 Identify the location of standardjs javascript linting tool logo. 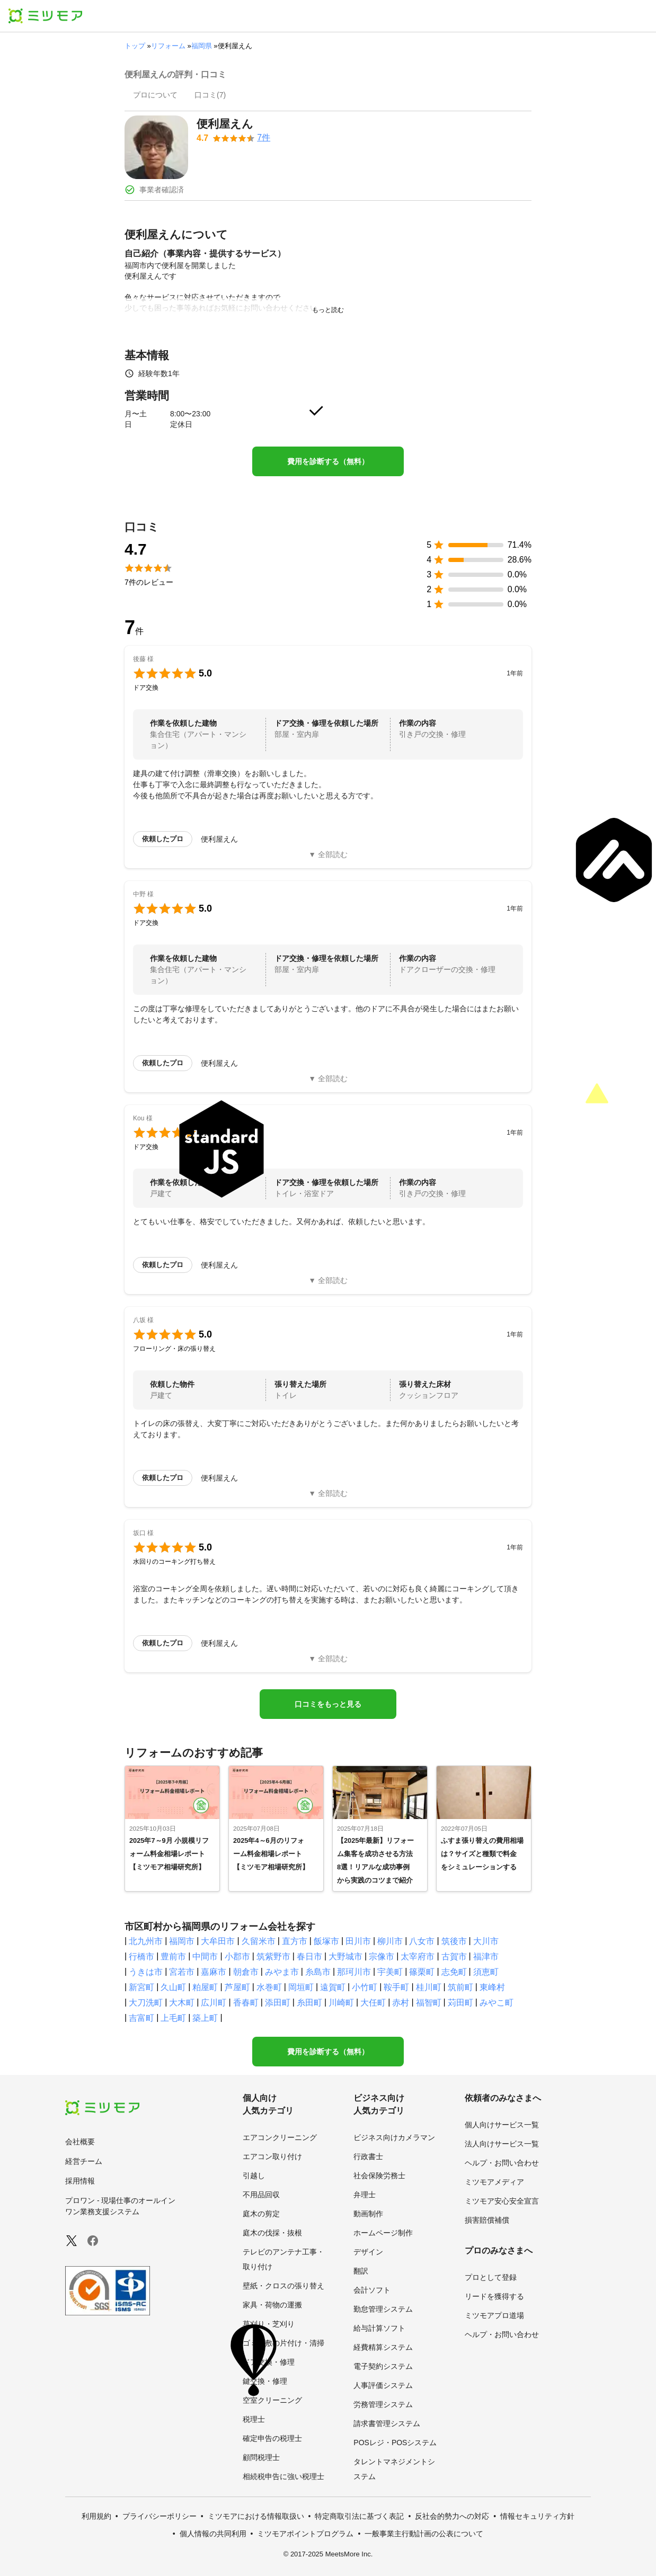
(221, 1149).